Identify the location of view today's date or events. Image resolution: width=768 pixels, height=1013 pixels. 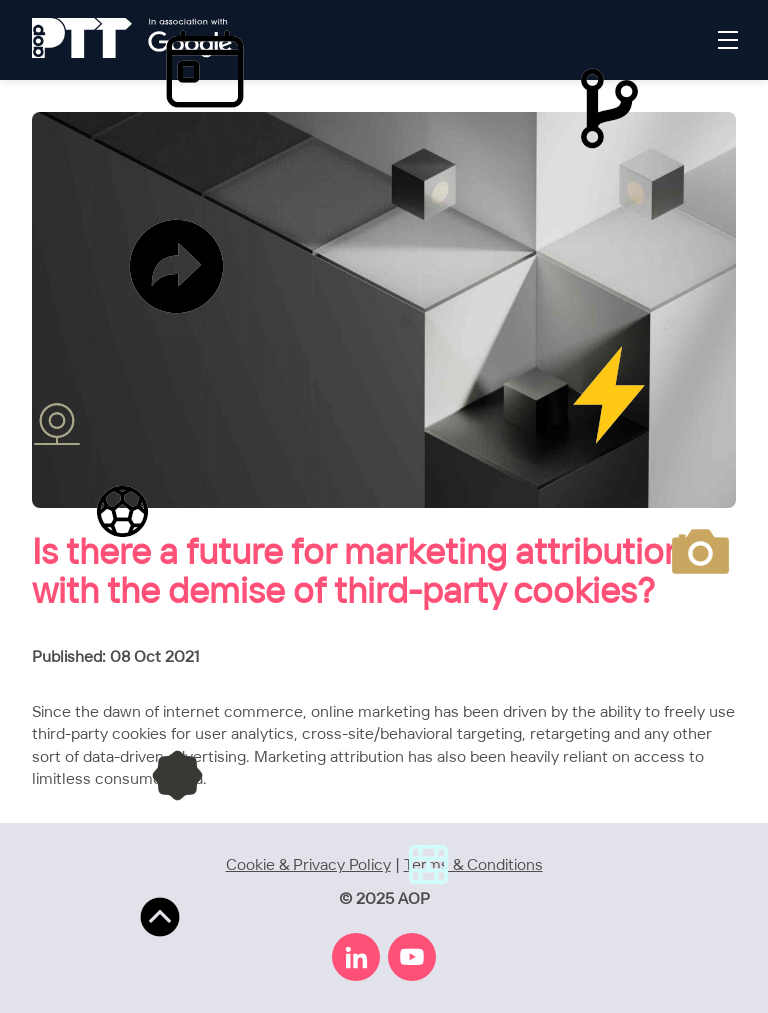
(205, 69).